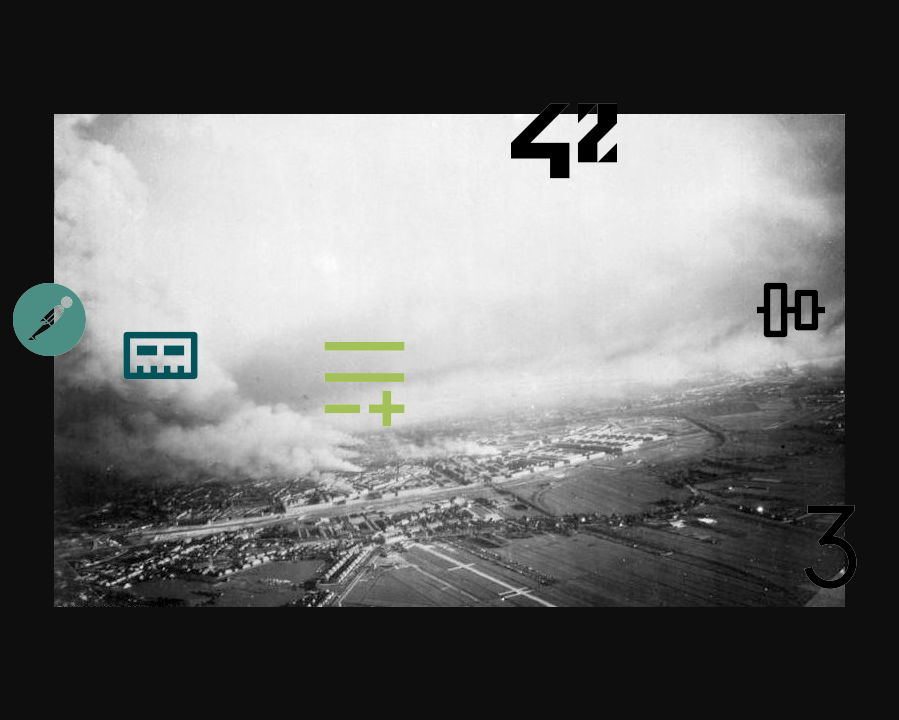 This screenshot has height=720, width=899. Describe the element at coordinates (830, 546) in the screenshot. I see `select number 3 from a list or sequence` at that location.